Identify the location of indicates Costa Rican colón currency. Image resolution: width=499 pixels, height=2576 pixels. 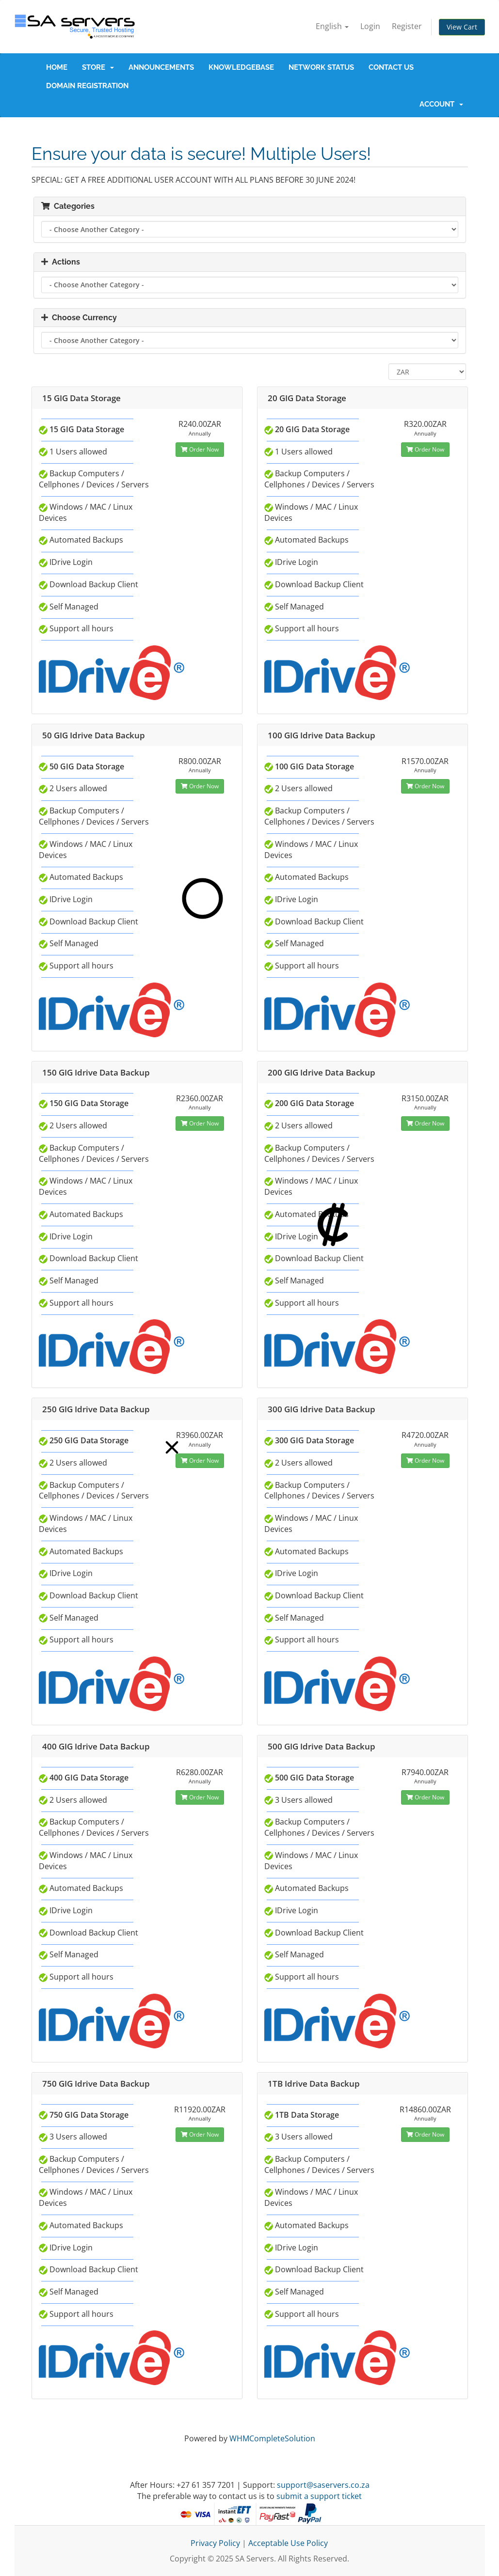
(333, 1224).